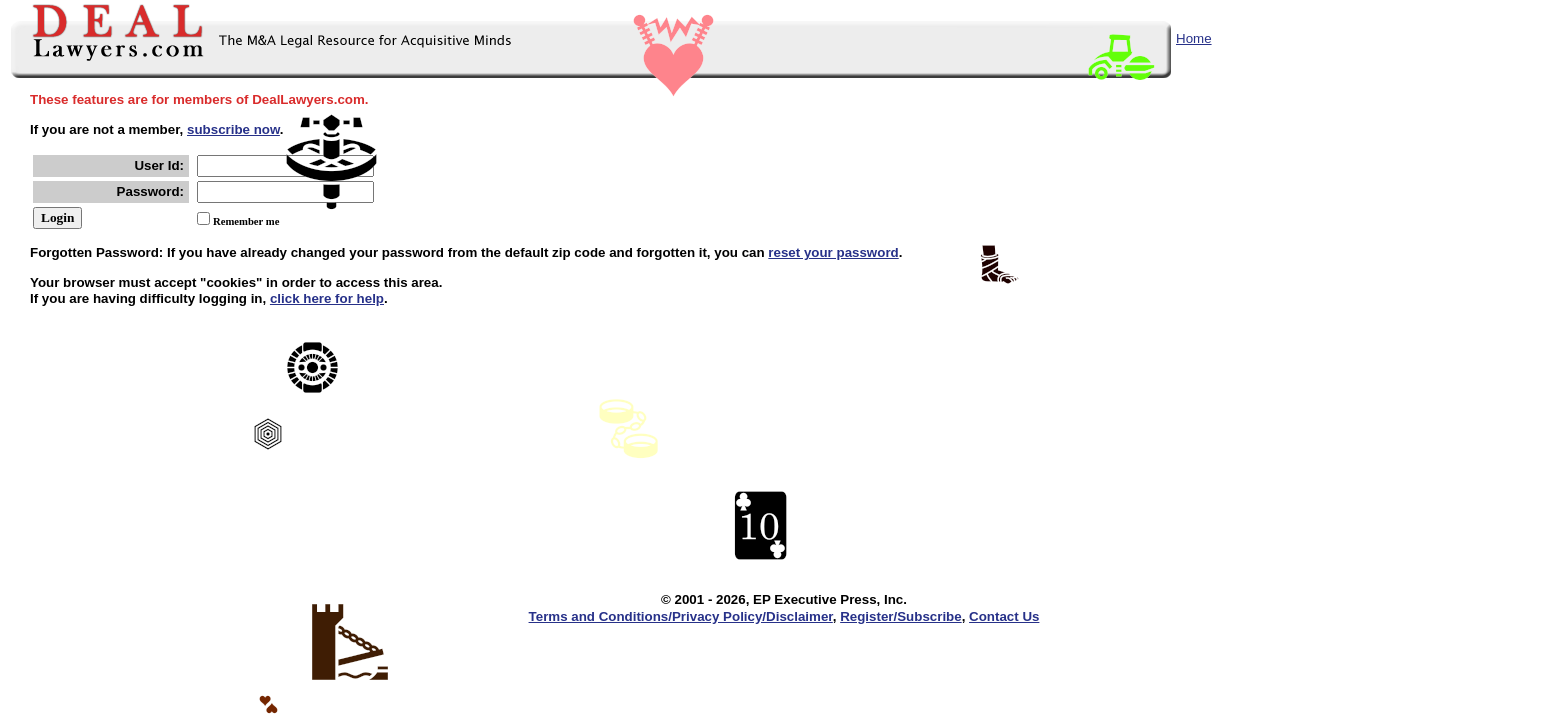  I want to click on indicates foot injury or bandaged condition, so click(999, 264).